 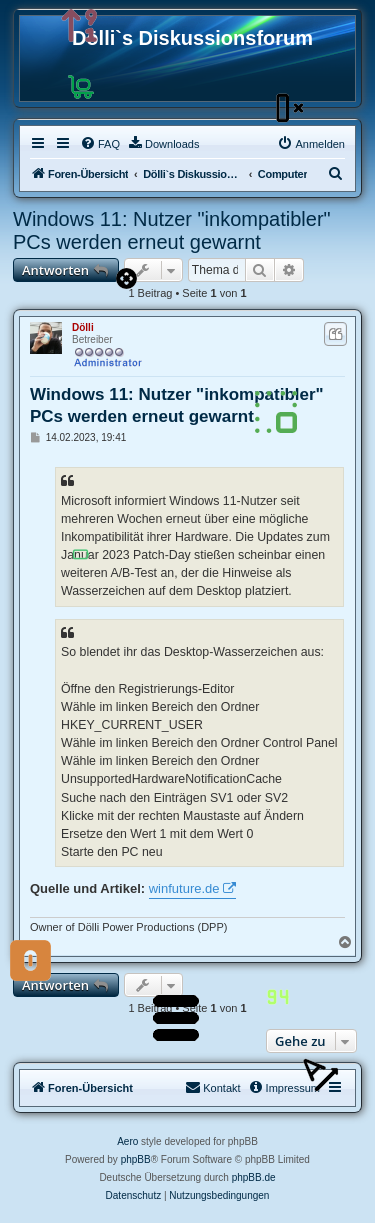 What do you see at coordinates (30, 960) in the screenshot?
I see `indicates the letter "o" or zero value` at bounding box center [30, 960].